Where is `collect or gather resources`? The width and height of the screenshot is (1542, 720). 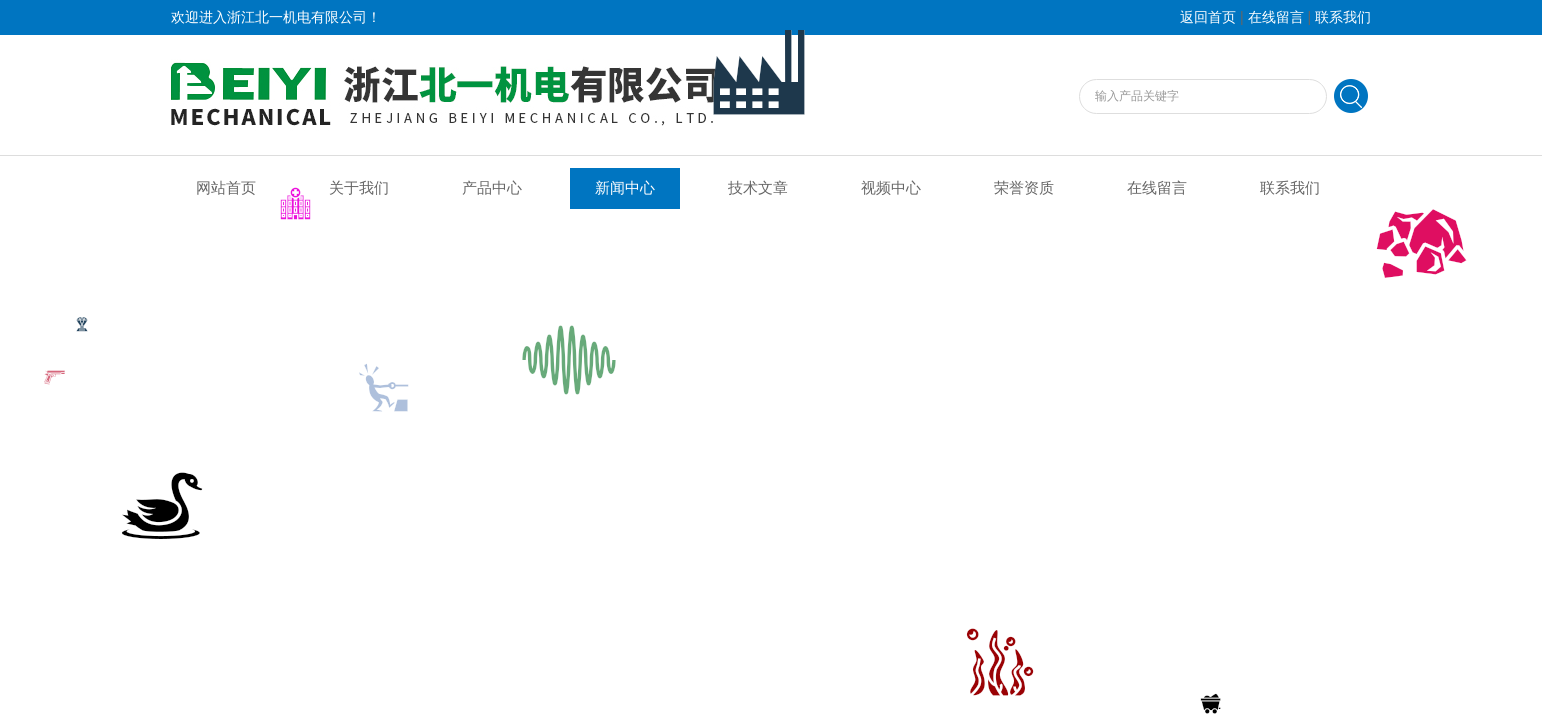
collect or gather resources is located at coordinates (1421, 238).